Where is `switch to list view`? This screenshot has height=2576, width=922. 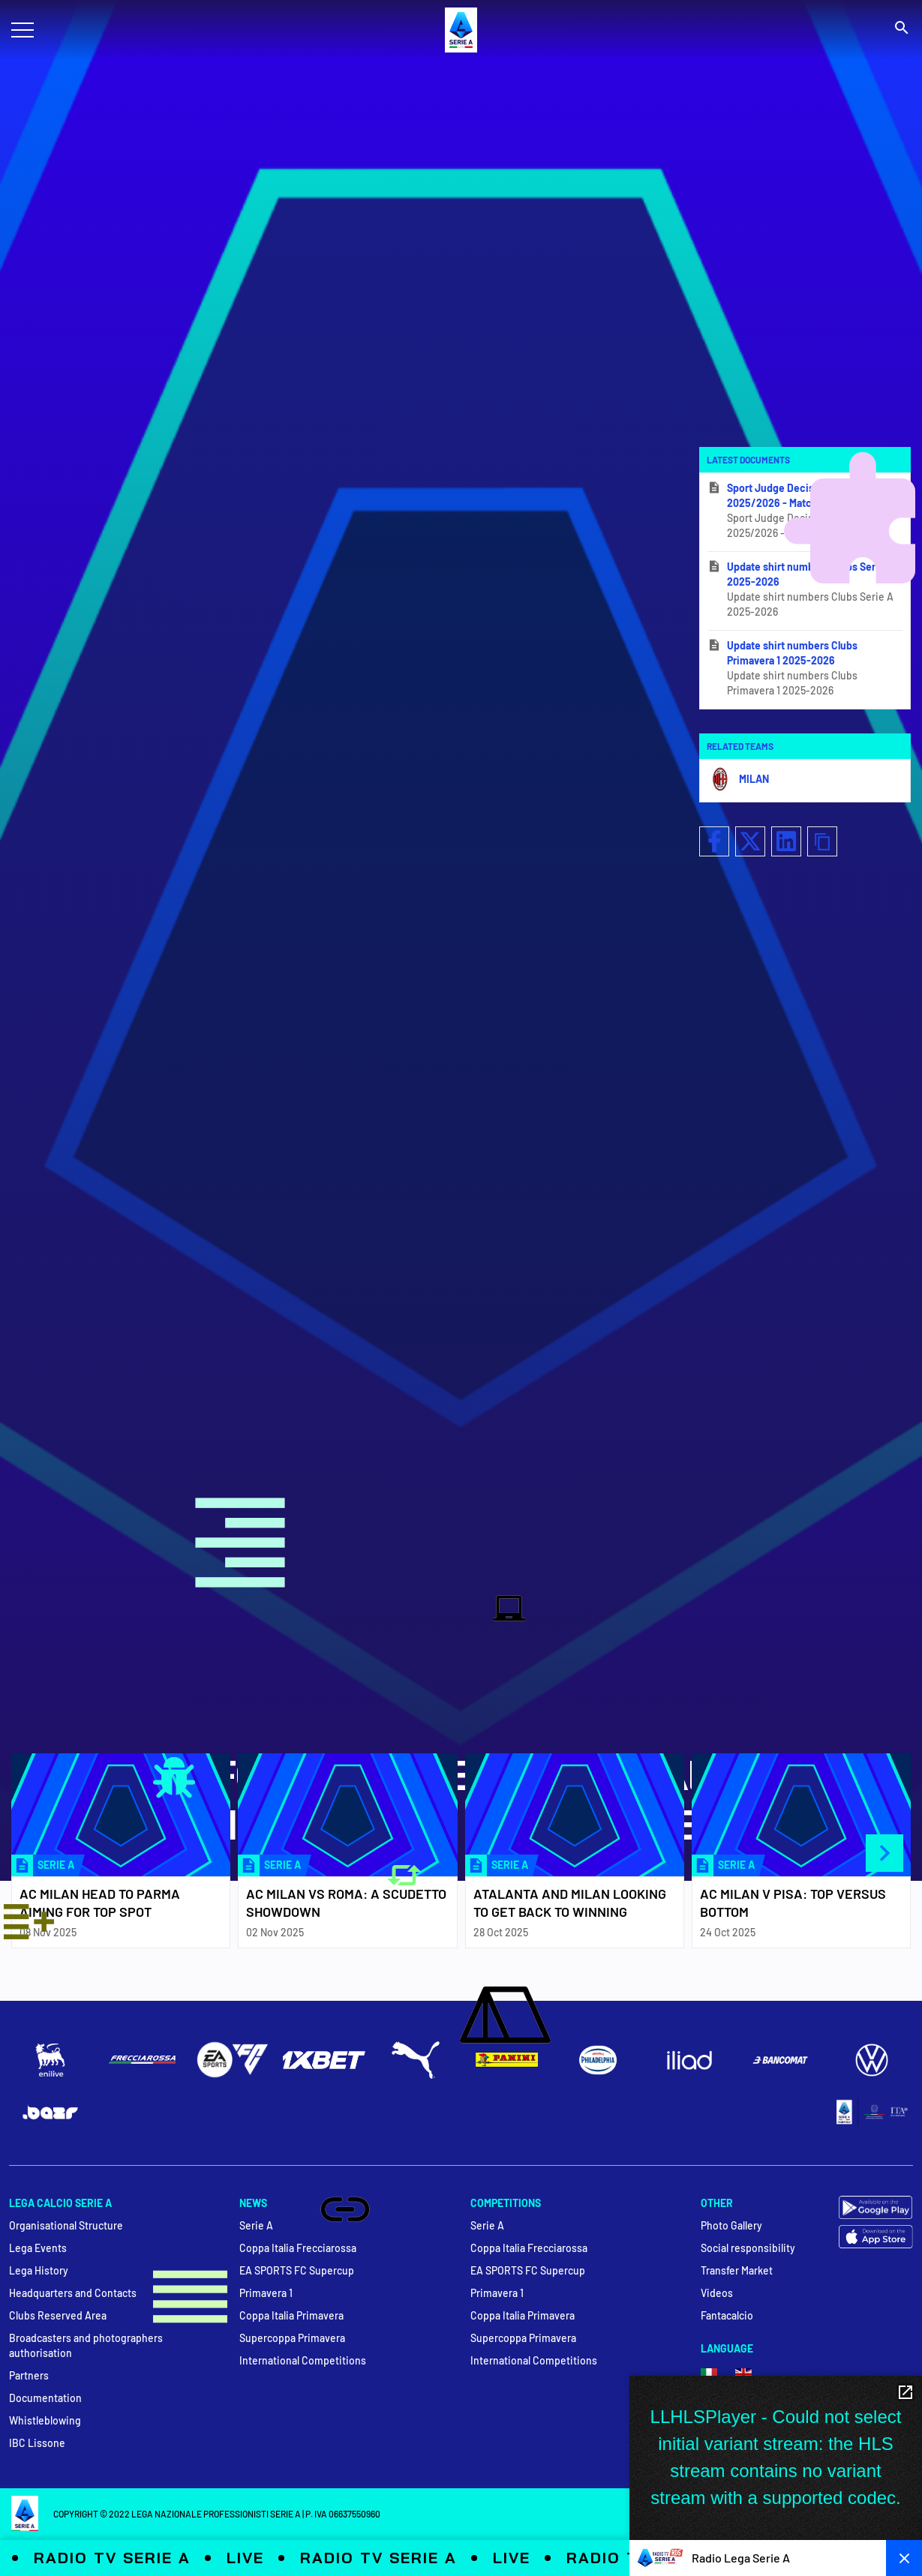 switch to list view is located at coordinates (190, 2296).